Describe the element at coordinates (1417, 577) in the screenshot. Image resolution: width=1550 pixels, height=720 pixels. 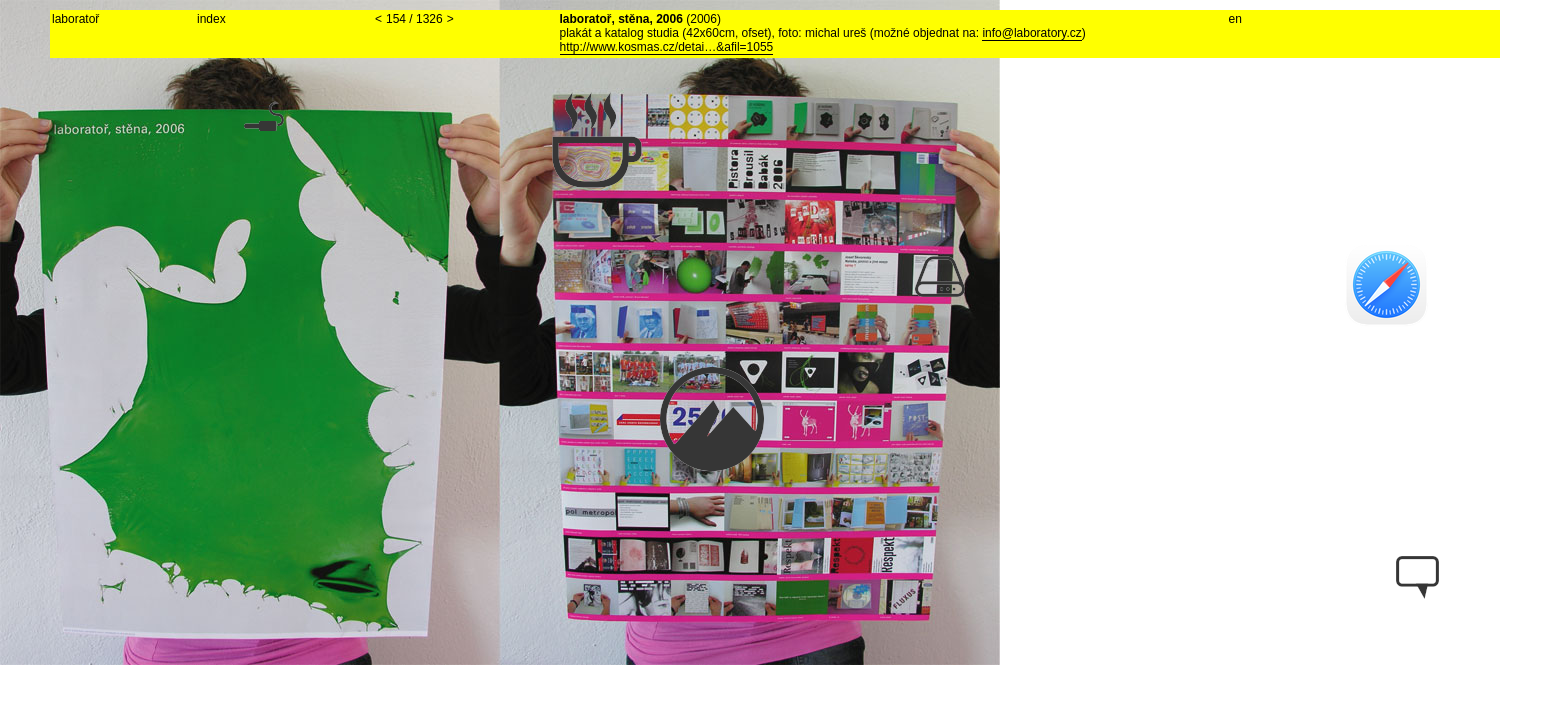
I see `keyboard input language indicator` at that location.